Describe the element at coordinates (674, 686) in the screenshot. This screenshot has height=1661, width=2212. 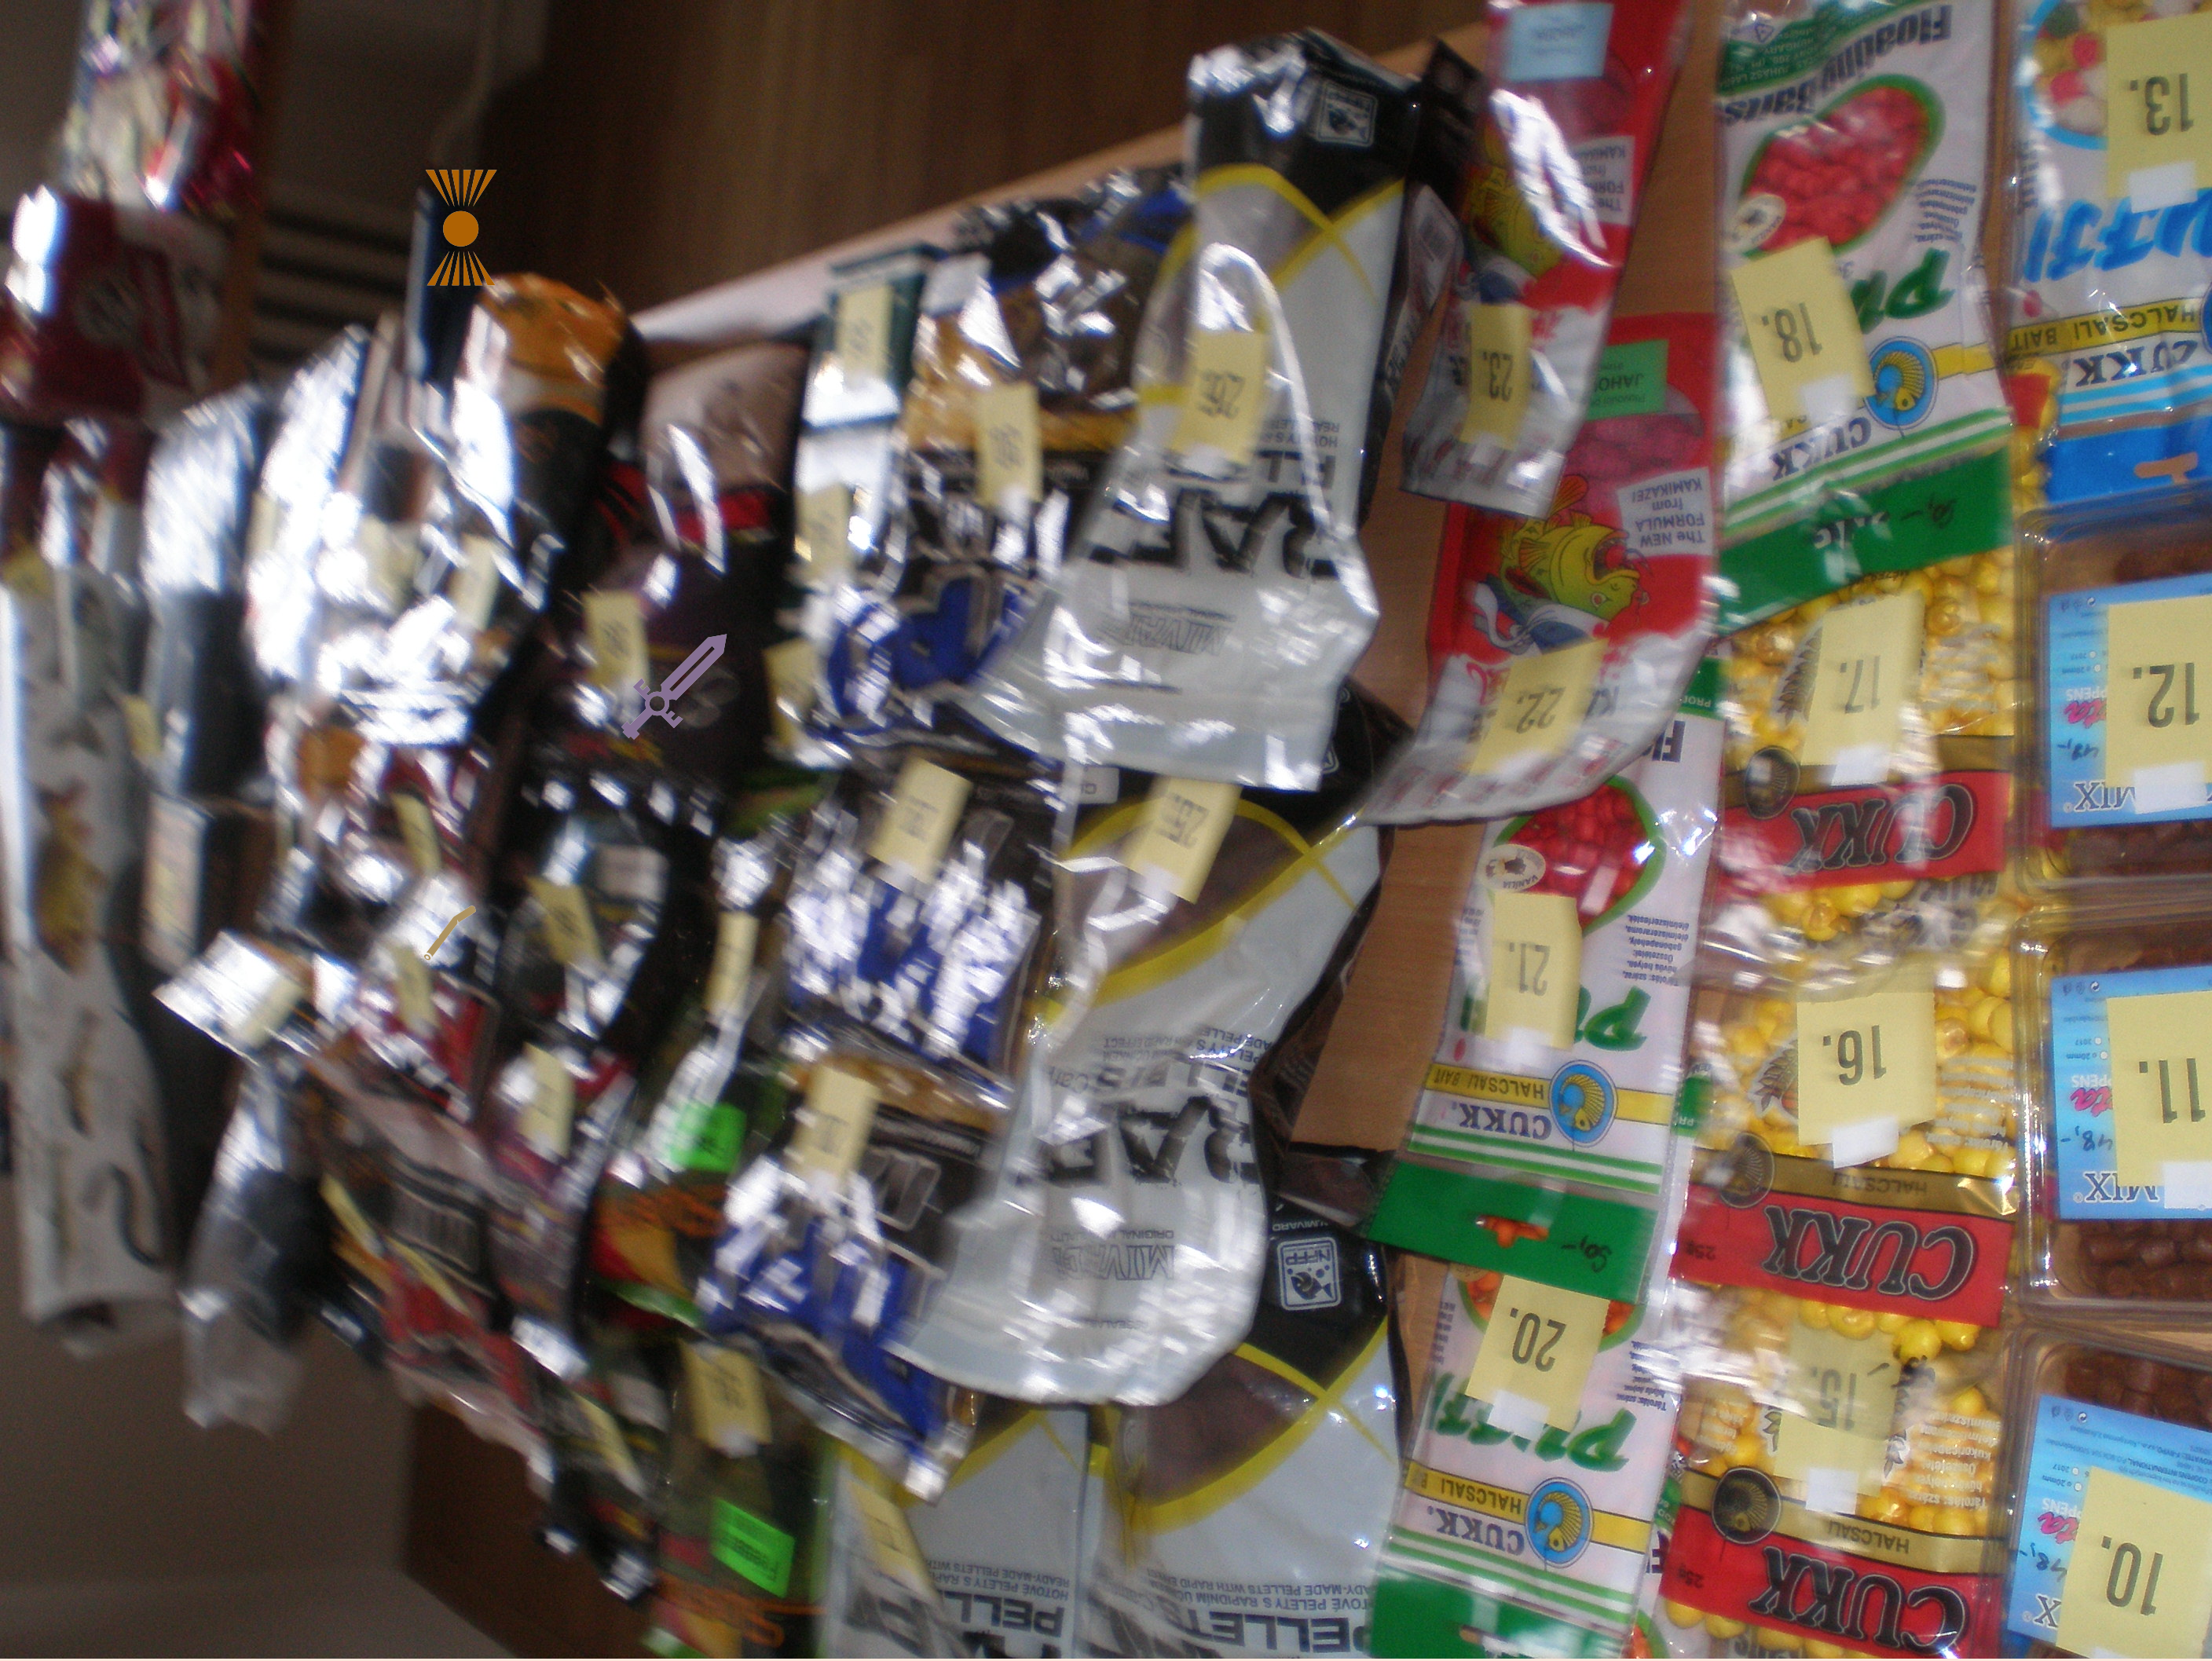
I see `equip or select a sword weapon` at that location.